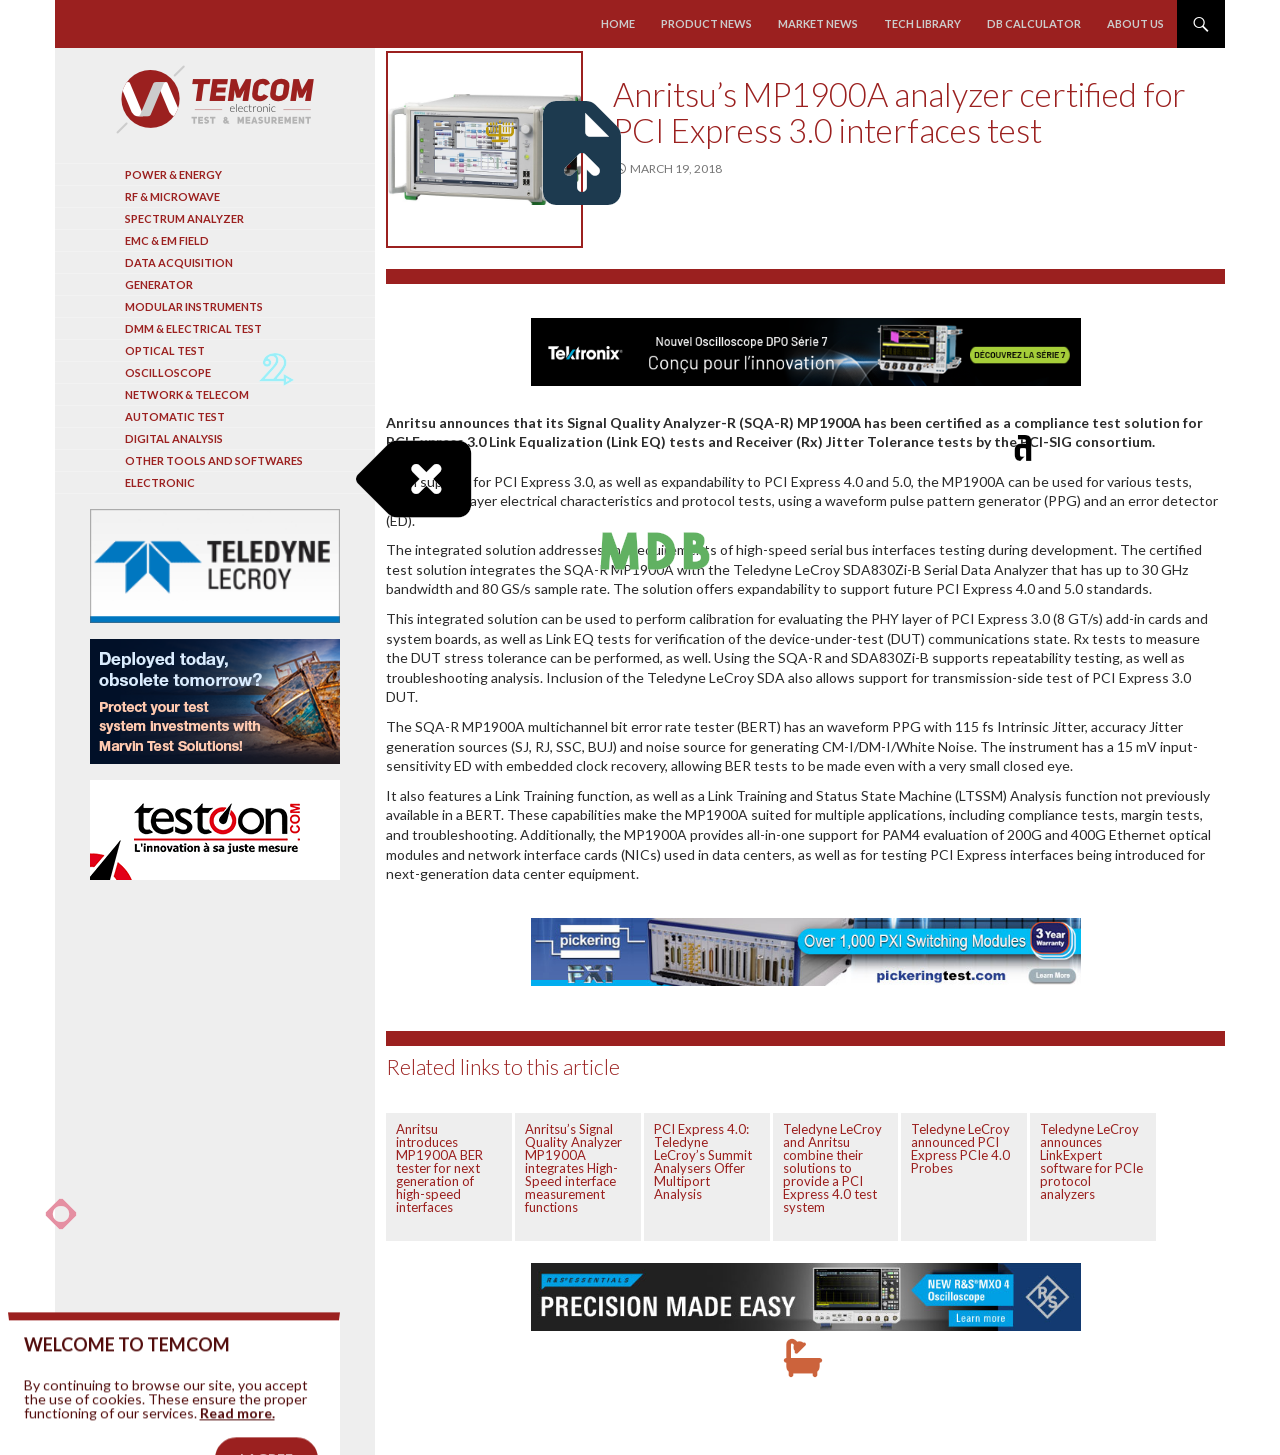 The width and height of the screenshot is (1280, 1455). What do you see at coordinates (655, 551) in the screenshot?
I see `MDBootstrap brand logo` at bounding box center [655, 551].